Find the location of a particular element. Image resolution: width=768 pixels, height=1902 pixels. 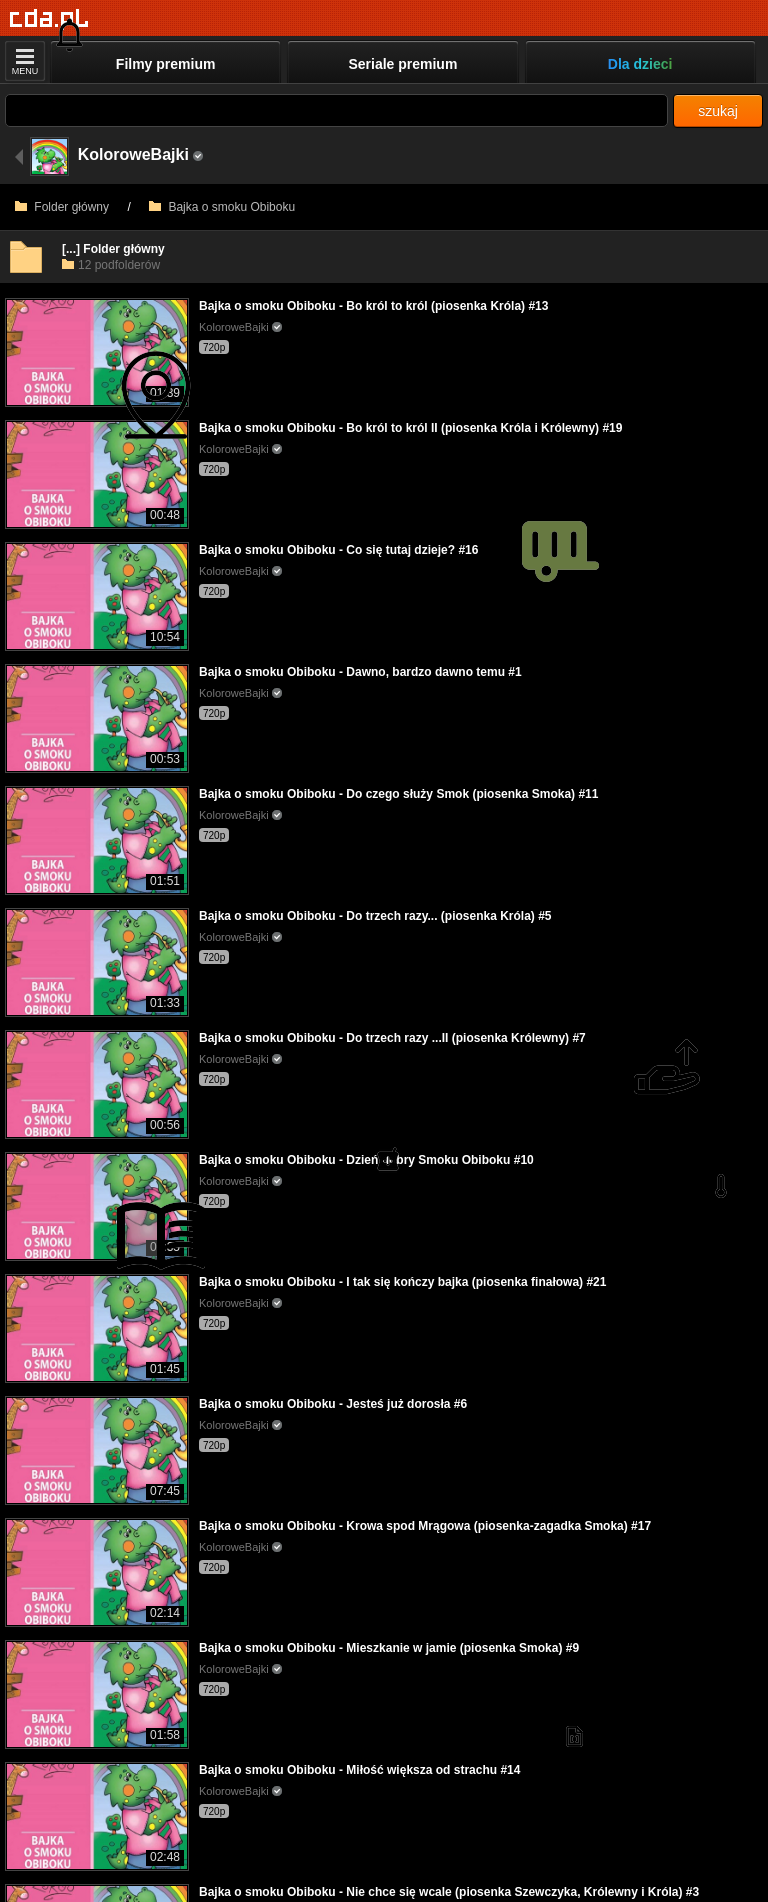

upload or share from your hand is located at coordinates (669, 1070).